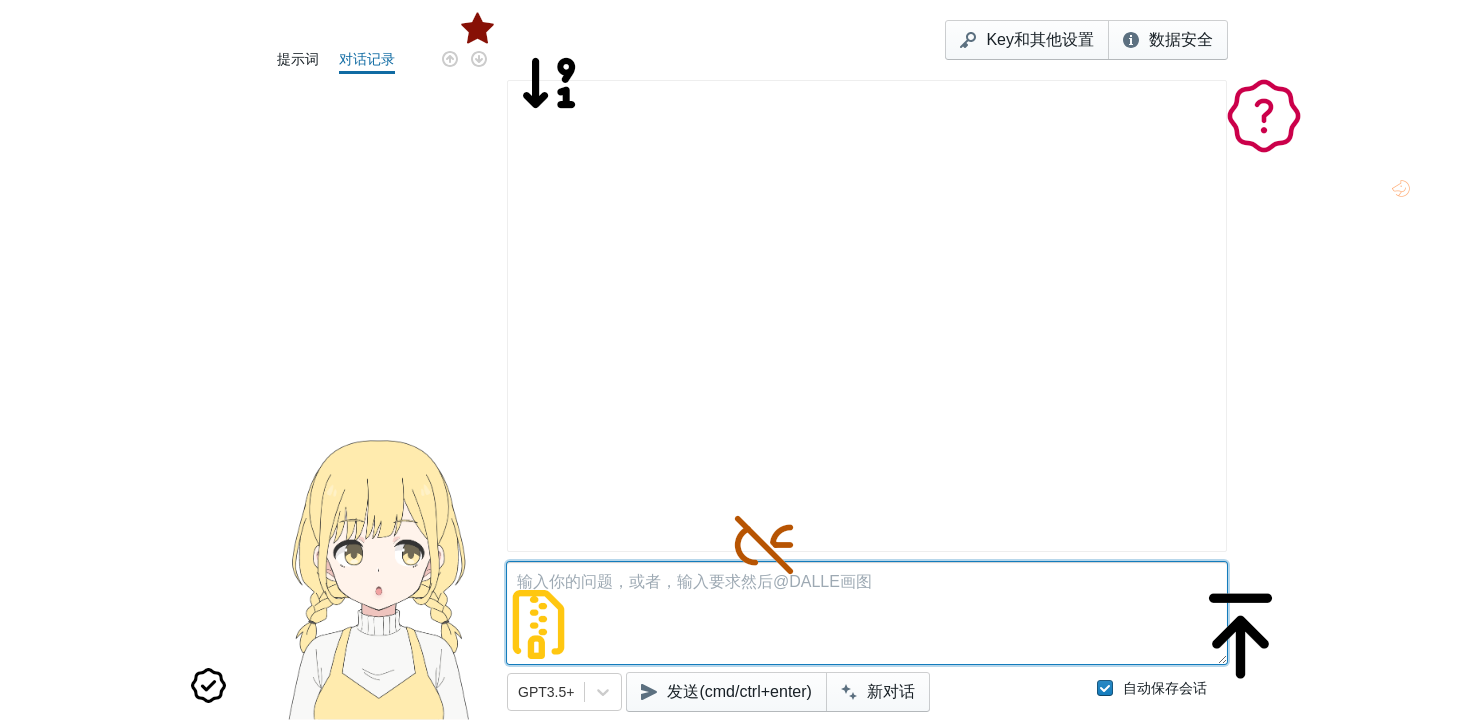 This screenshot has height=720, width=1464. I want to click on sort items in descending numerical order (9 to 1), so click(550, 83).